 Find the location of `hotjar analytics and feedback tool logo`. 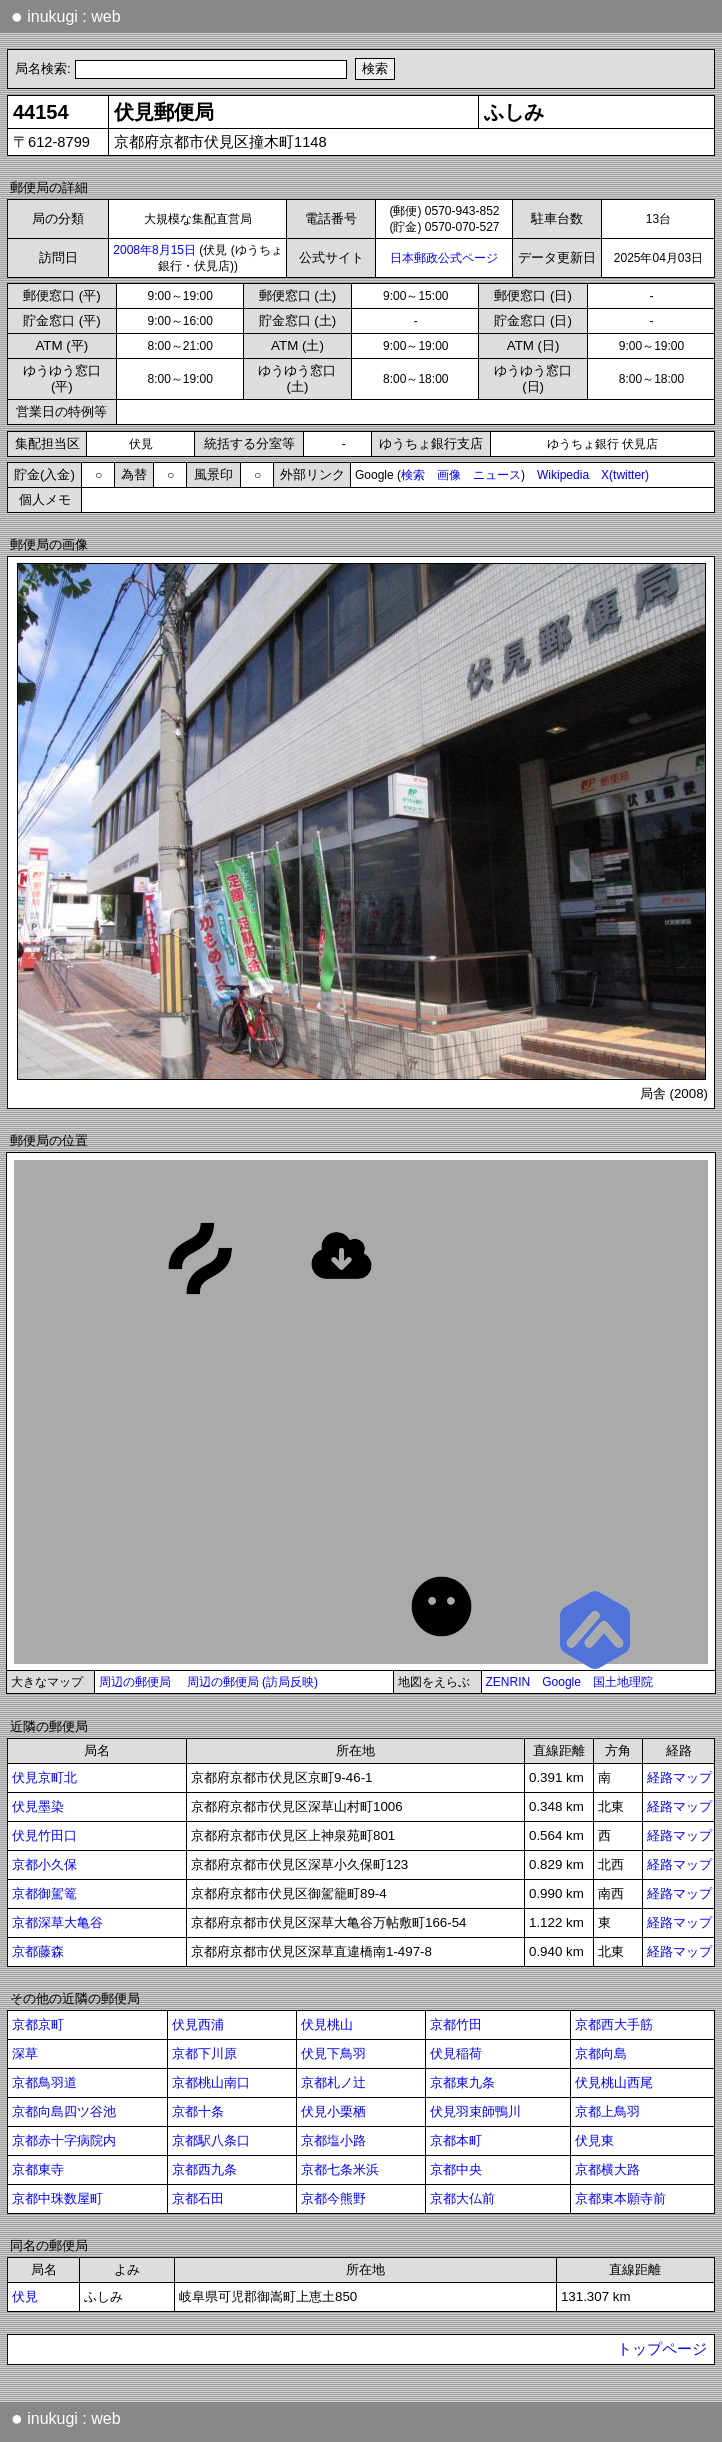

hotjar analytics and feedback tool logo is located at coordinates (199, 1258).